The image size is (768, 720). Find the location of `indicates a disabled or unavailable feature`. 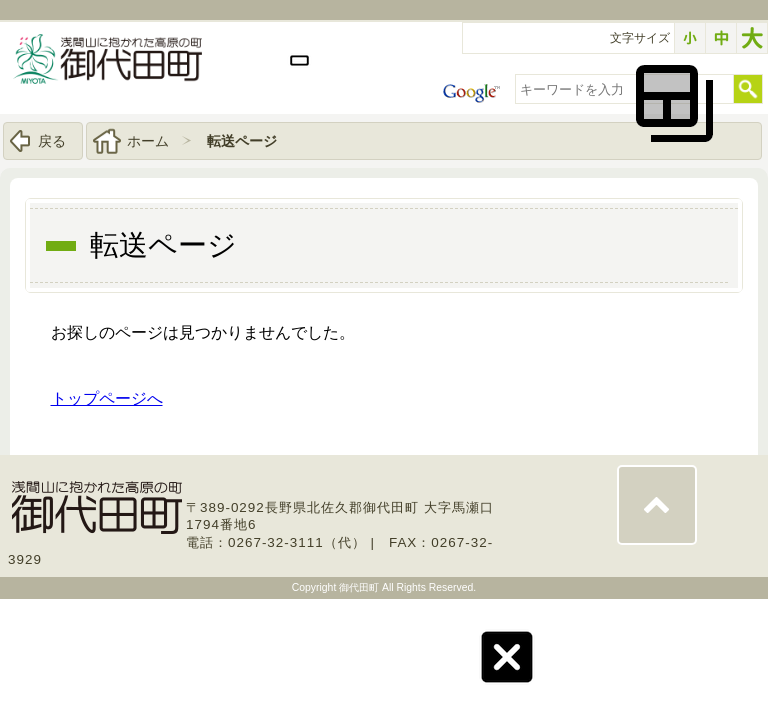

indicates a disabled or unavailable feature is located at coordinates (507, 657).